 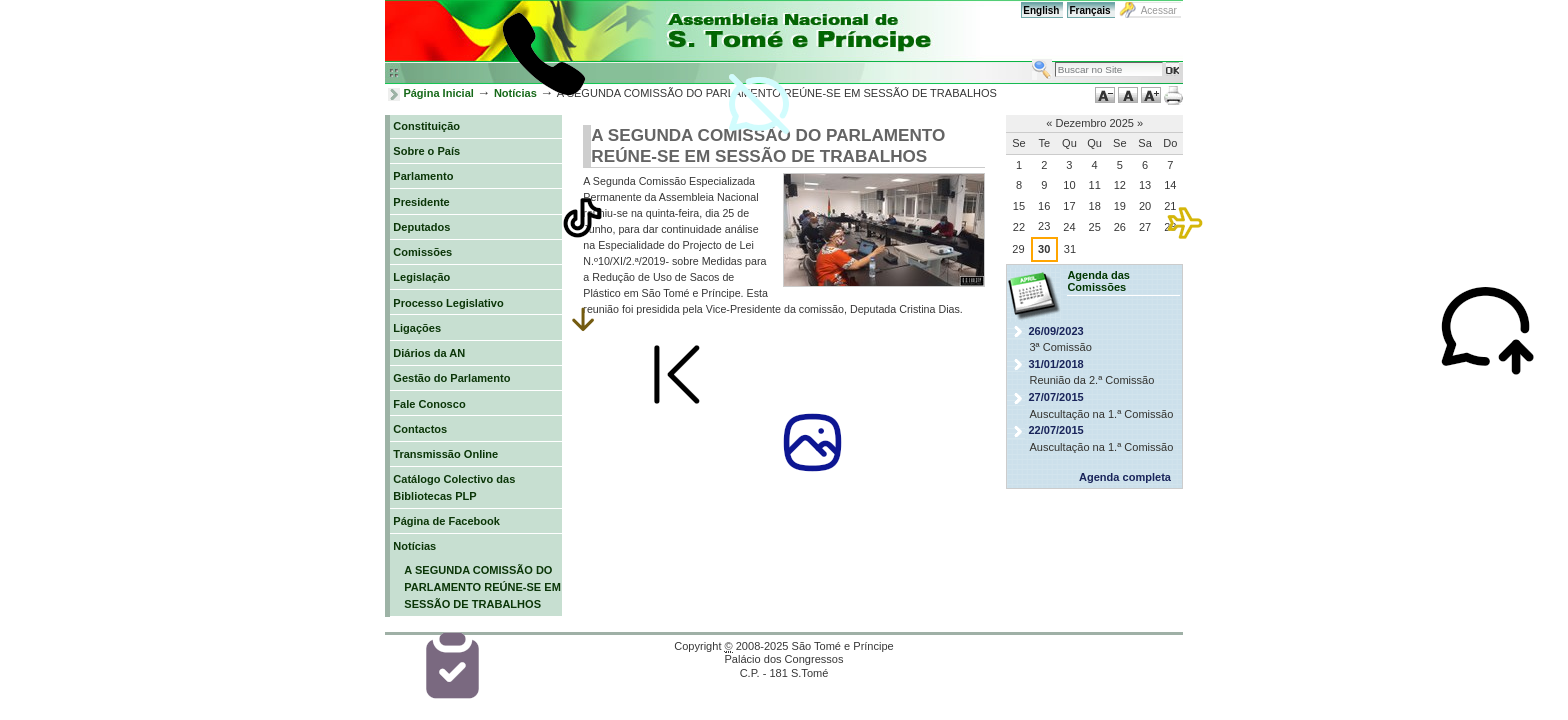 What do you see at coordinates (452, 665) in the screenshot?
I see `mark task as complete` at bounding box center [452, 665].